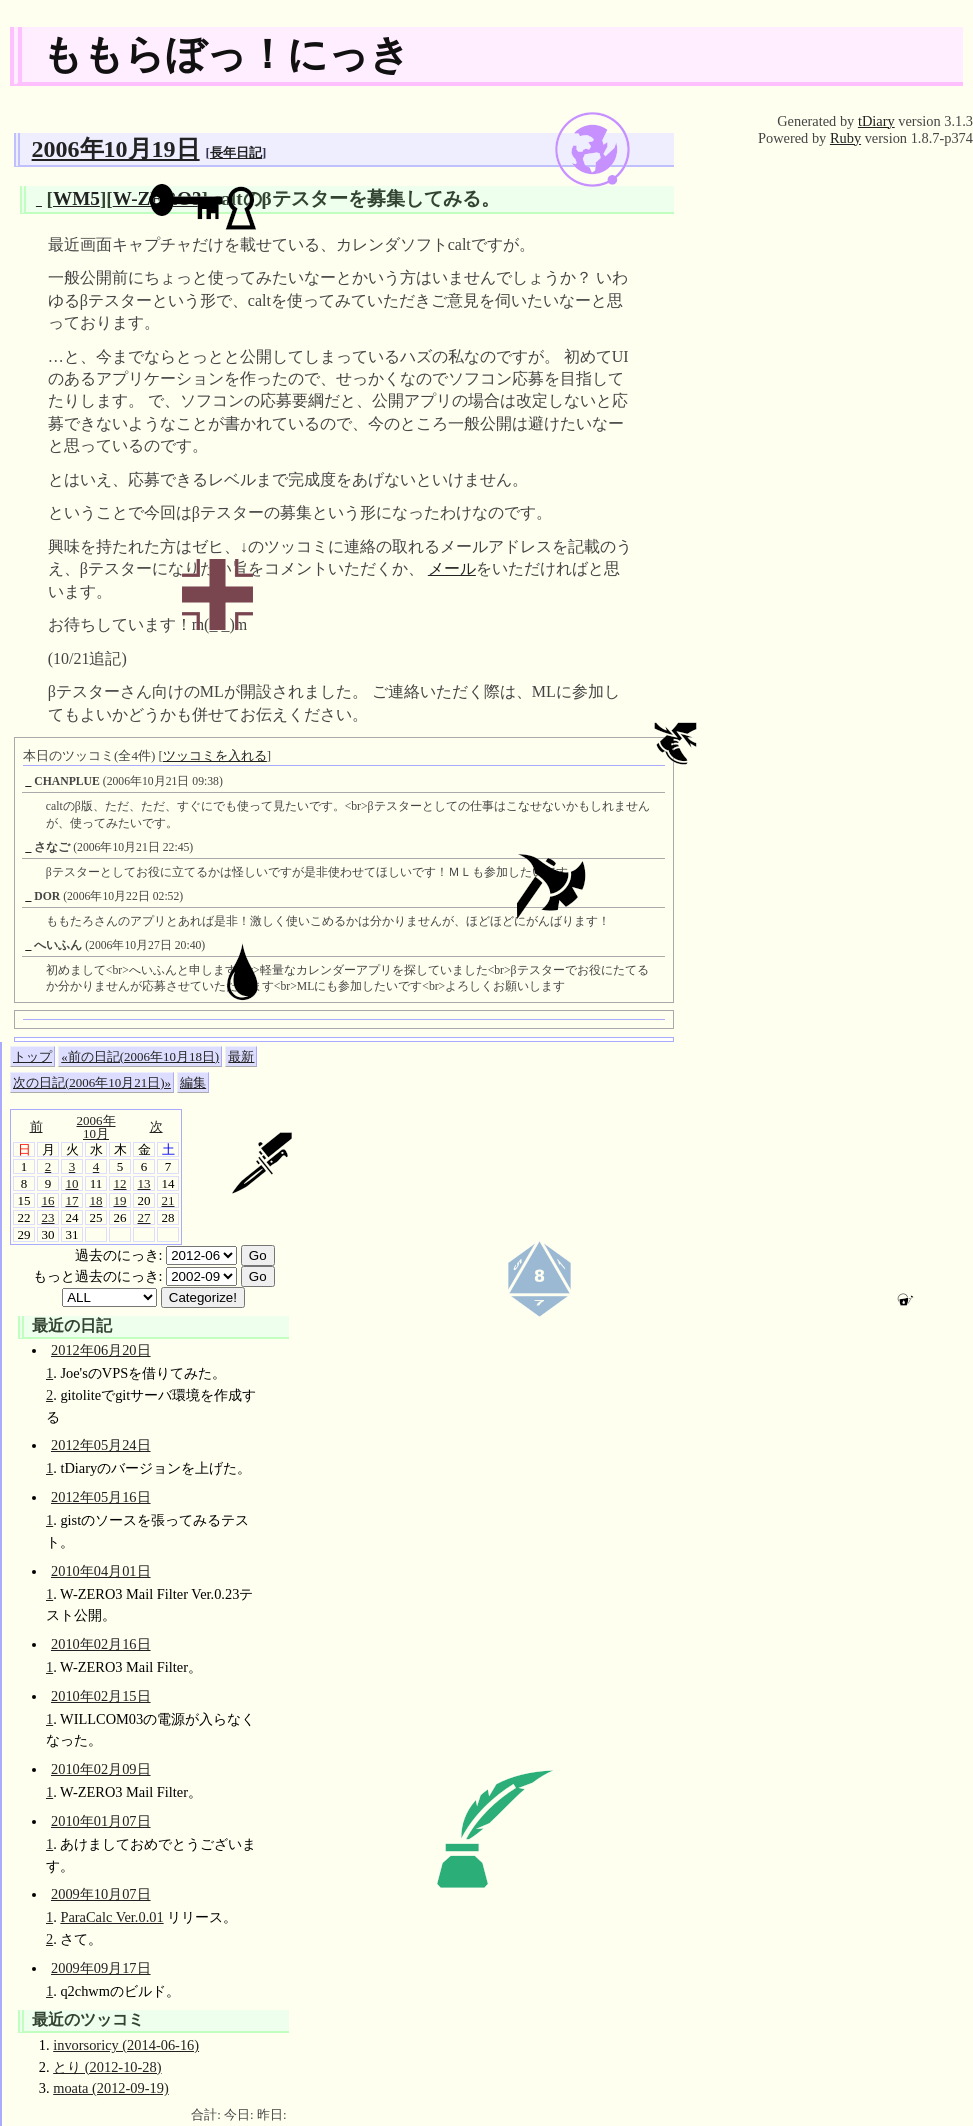 The height and width of the screenshot is (2126, 973). Describe the element at coordinates (551, 889) in the screenshot. I see `indicates a damaged or worn weapon in inventory` at that location.